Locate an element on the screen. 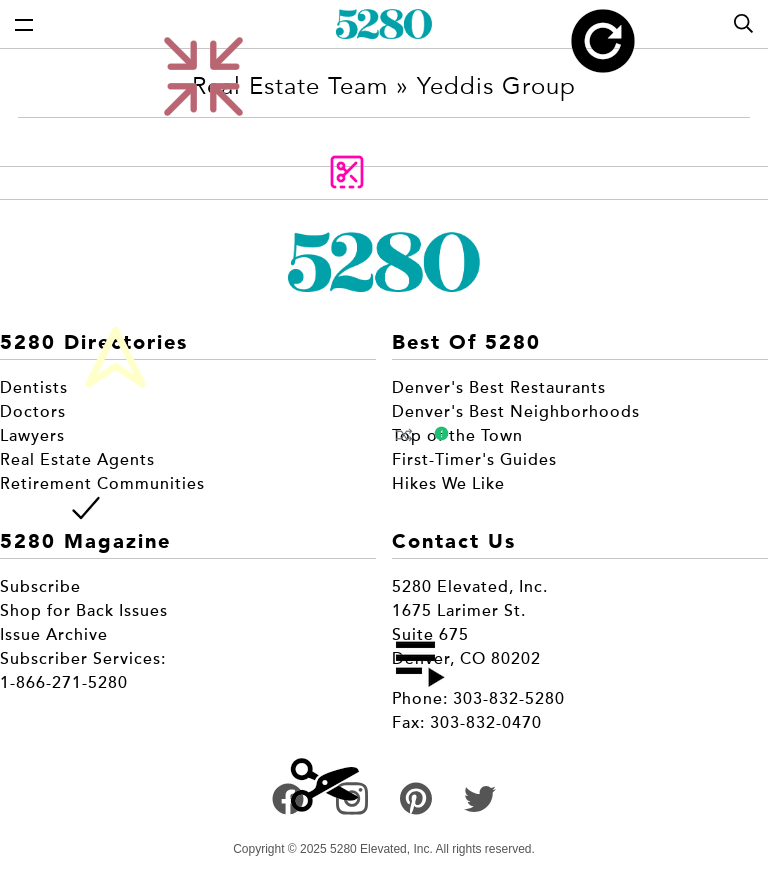  play all items in a playlist is located at coordinates (422, 661).